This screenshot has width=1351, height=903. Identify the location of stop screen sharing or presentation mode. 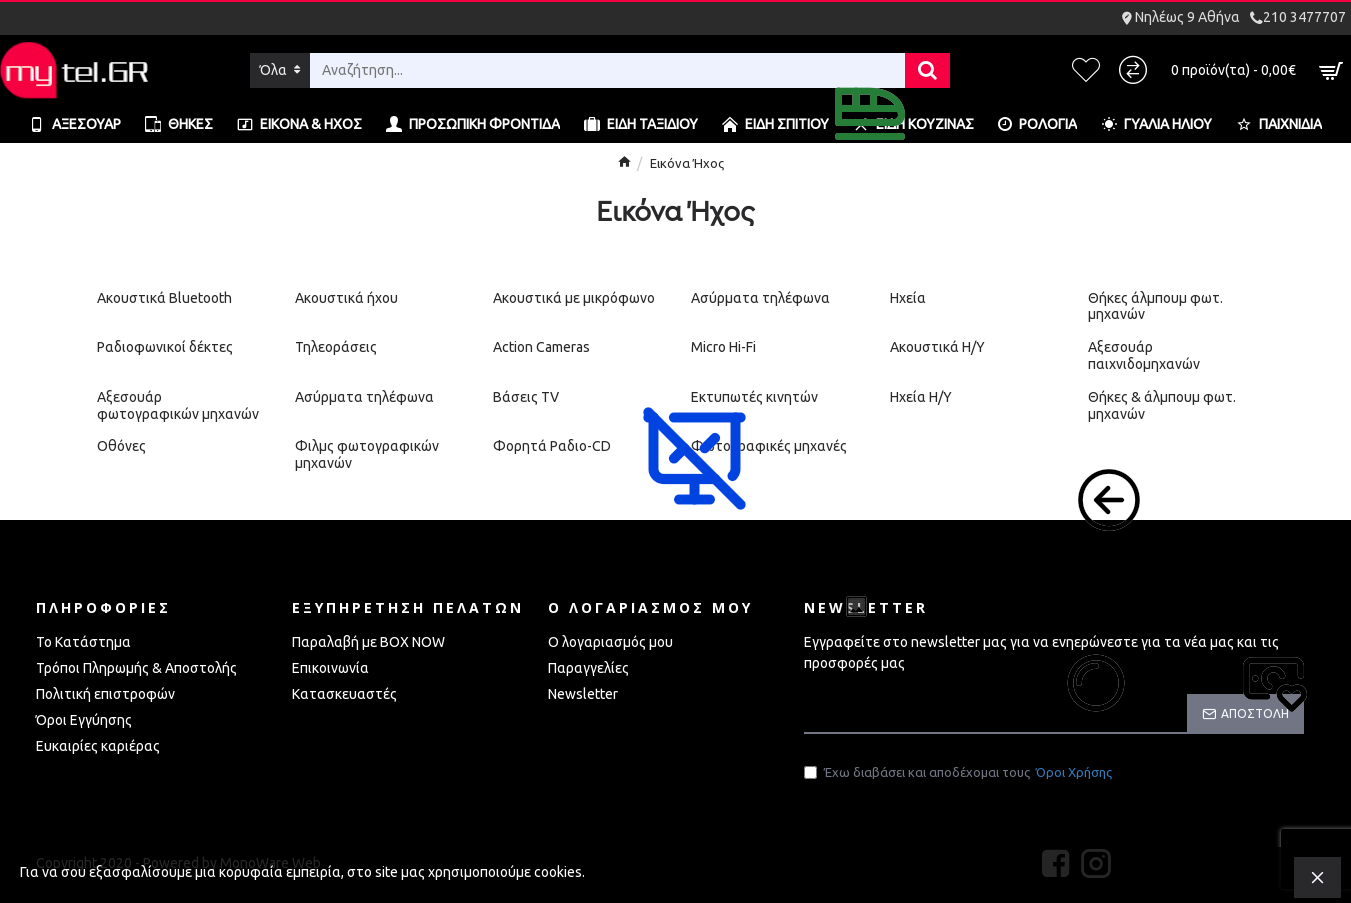
(694, 458).